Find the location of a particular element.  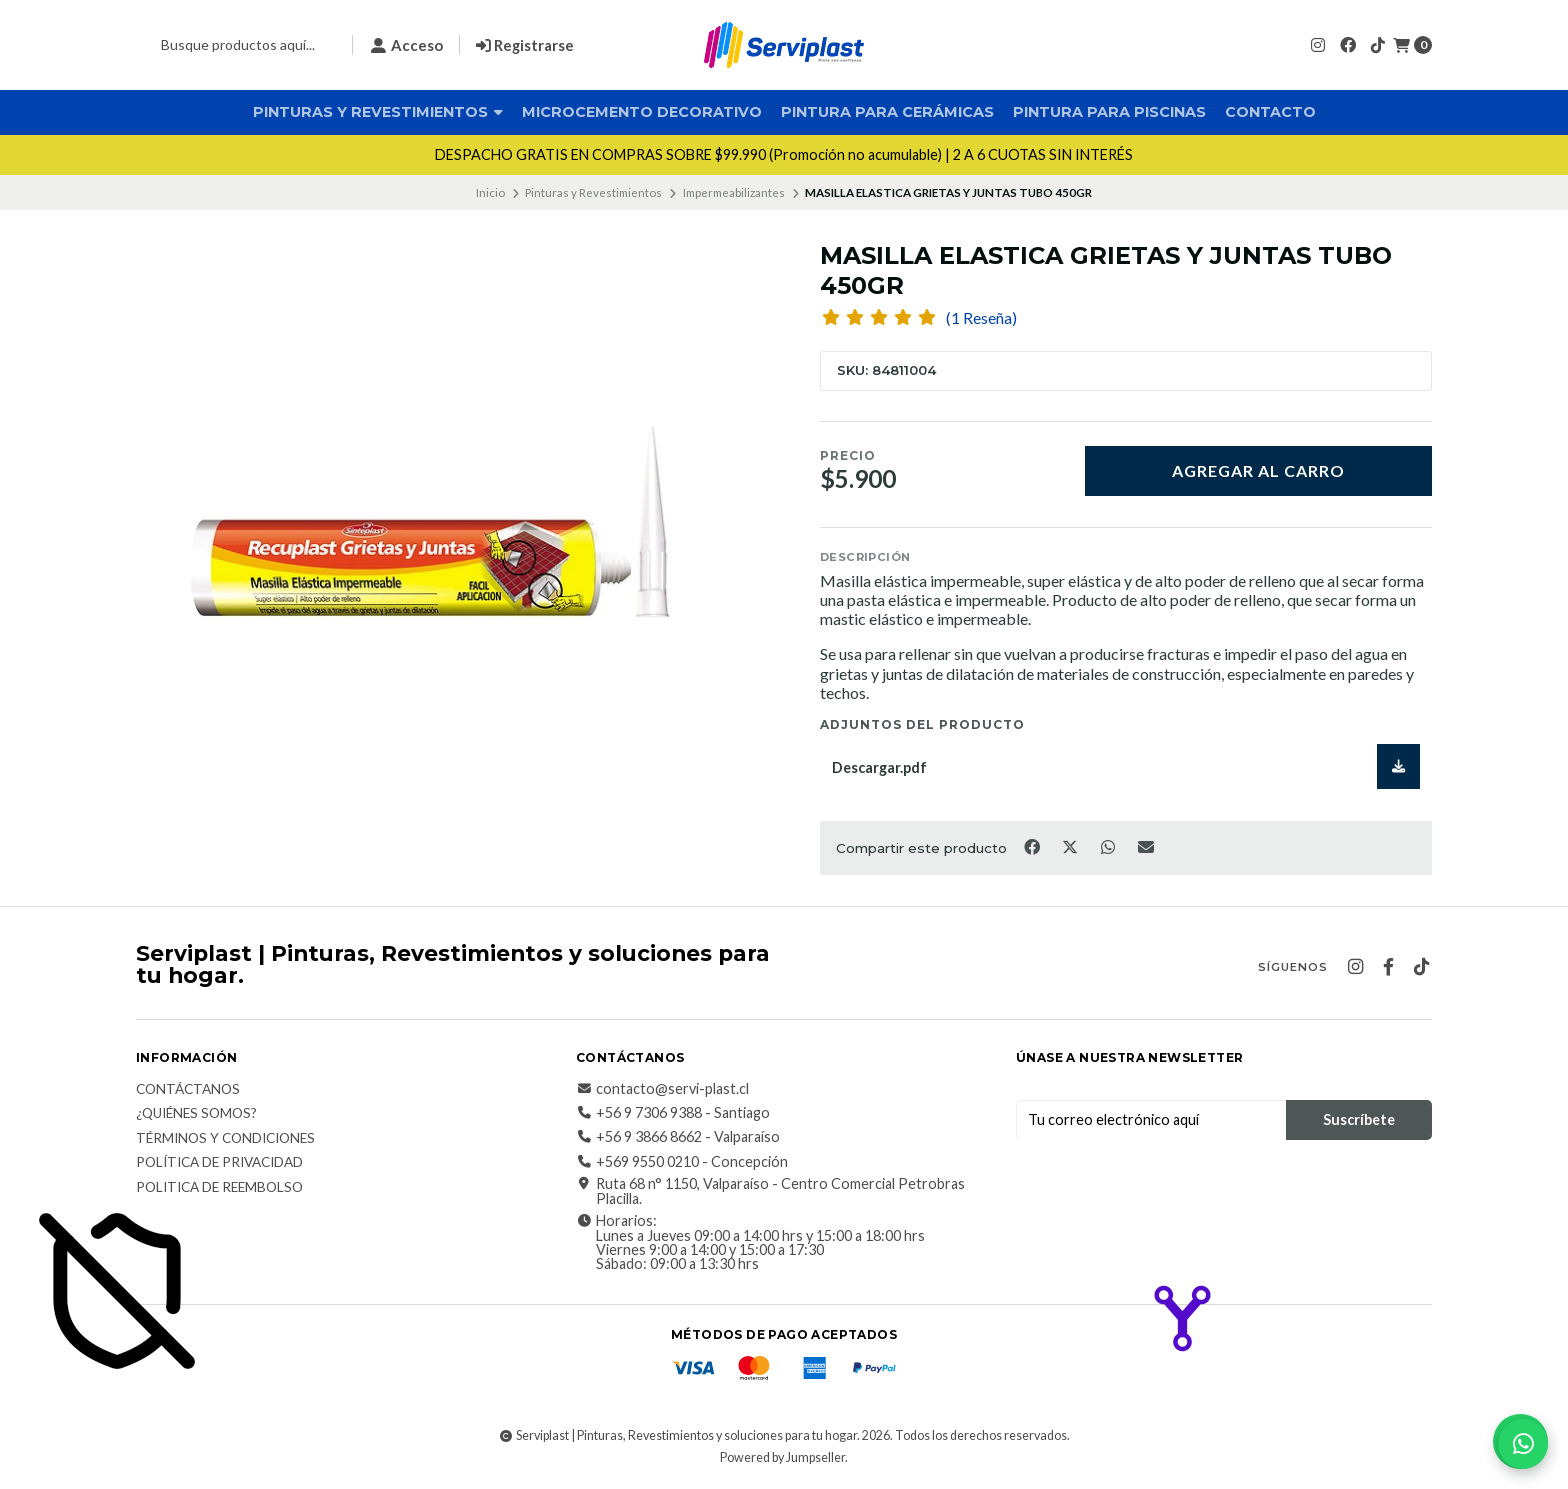

security or protection is disabled is located at coordinates (117, 1291).